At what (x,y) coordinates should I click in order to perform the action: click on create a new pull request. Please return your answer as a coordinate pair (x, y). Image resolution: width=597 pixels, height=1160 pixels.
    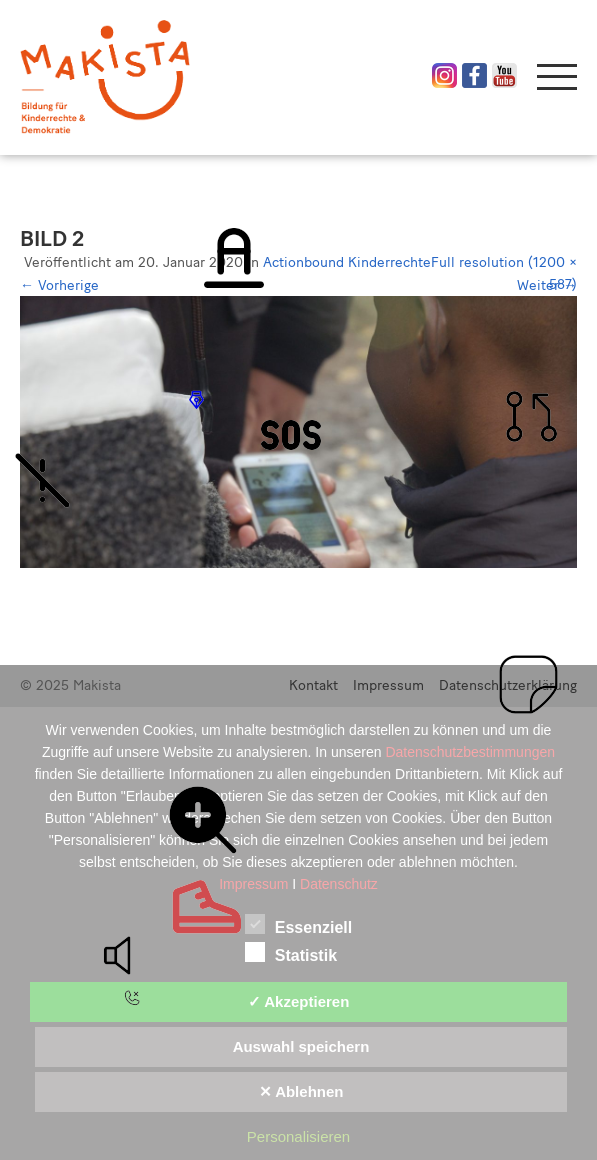
    Looking at the image, I should click on (529, 416).